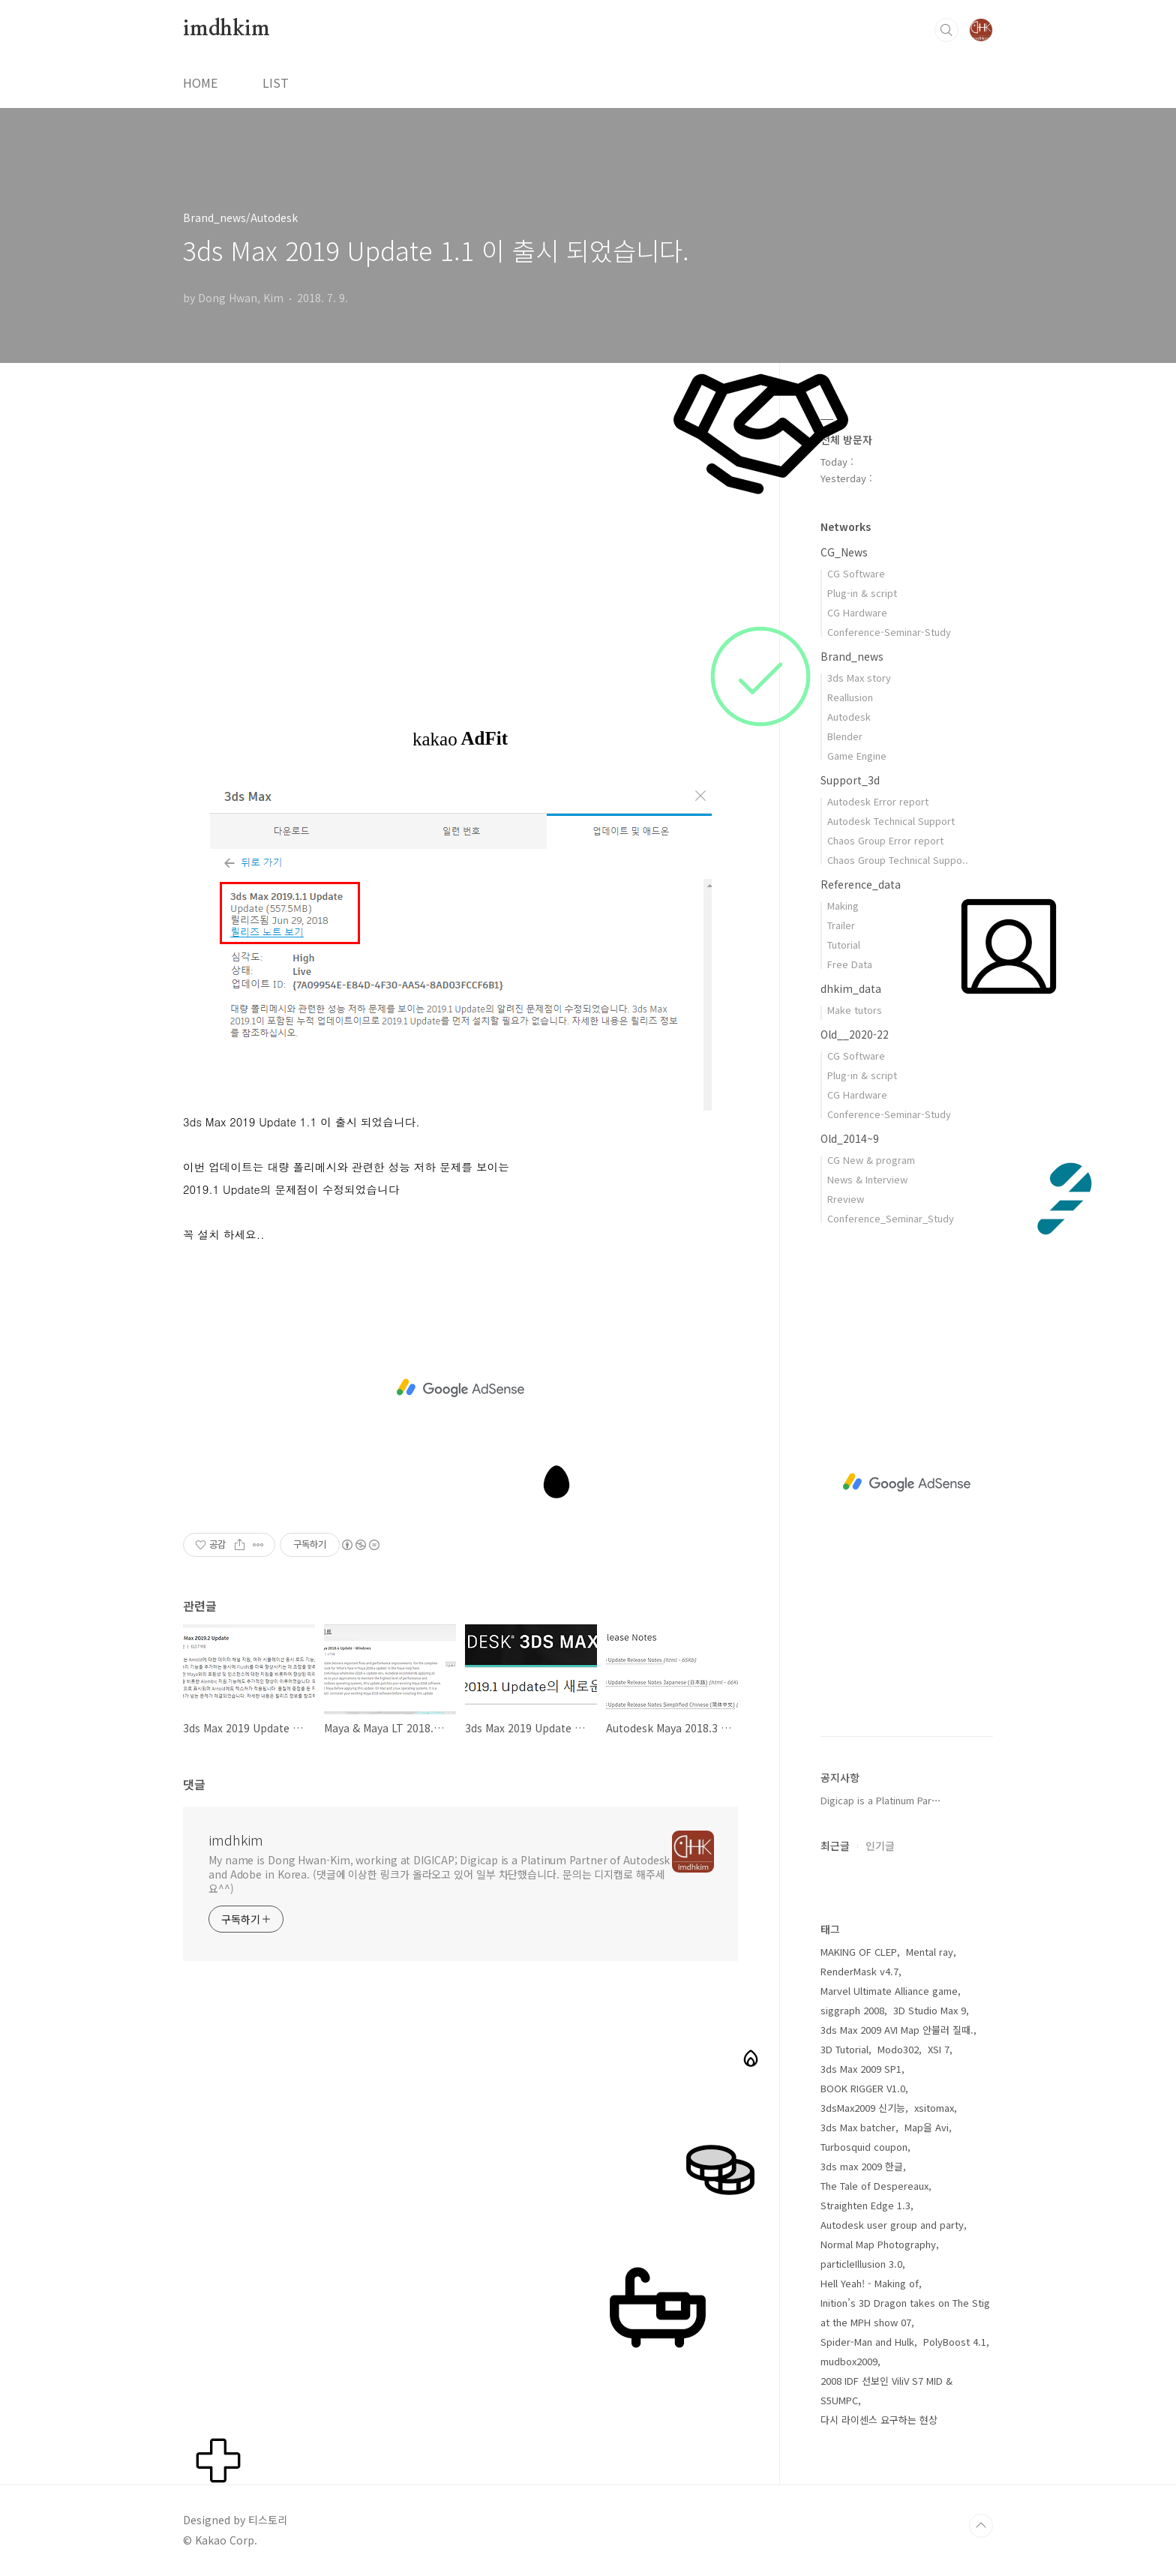  Describe the element at coordinates (1062, 1200) in the screenshot. I see `indicates holiday or seasonal content` at that location.